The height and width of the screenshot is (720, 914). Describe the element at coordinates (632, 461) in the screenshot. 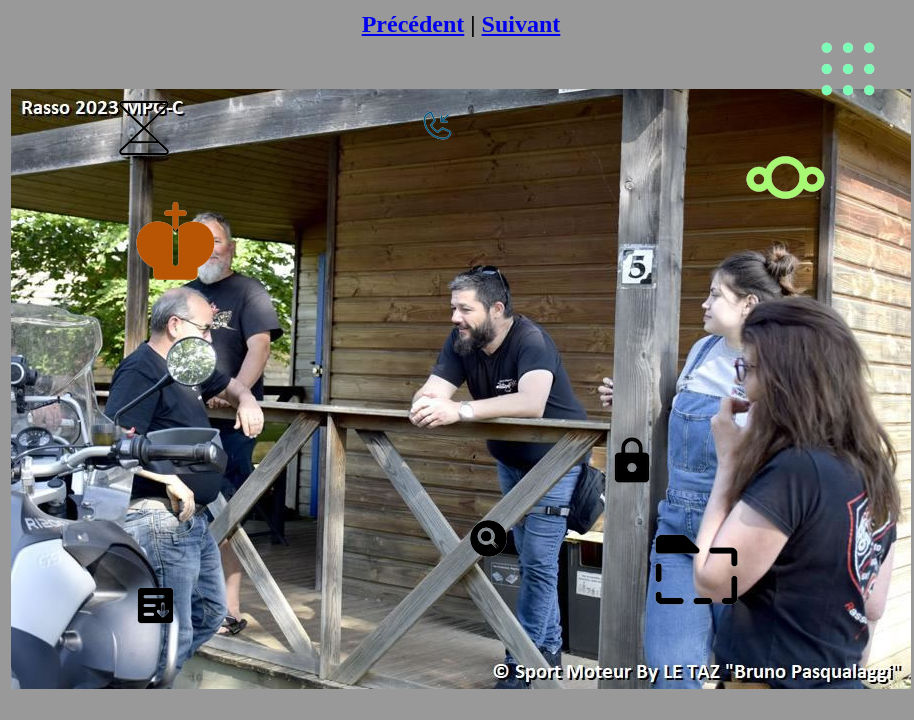

I see `lock or secure this item` at that location.